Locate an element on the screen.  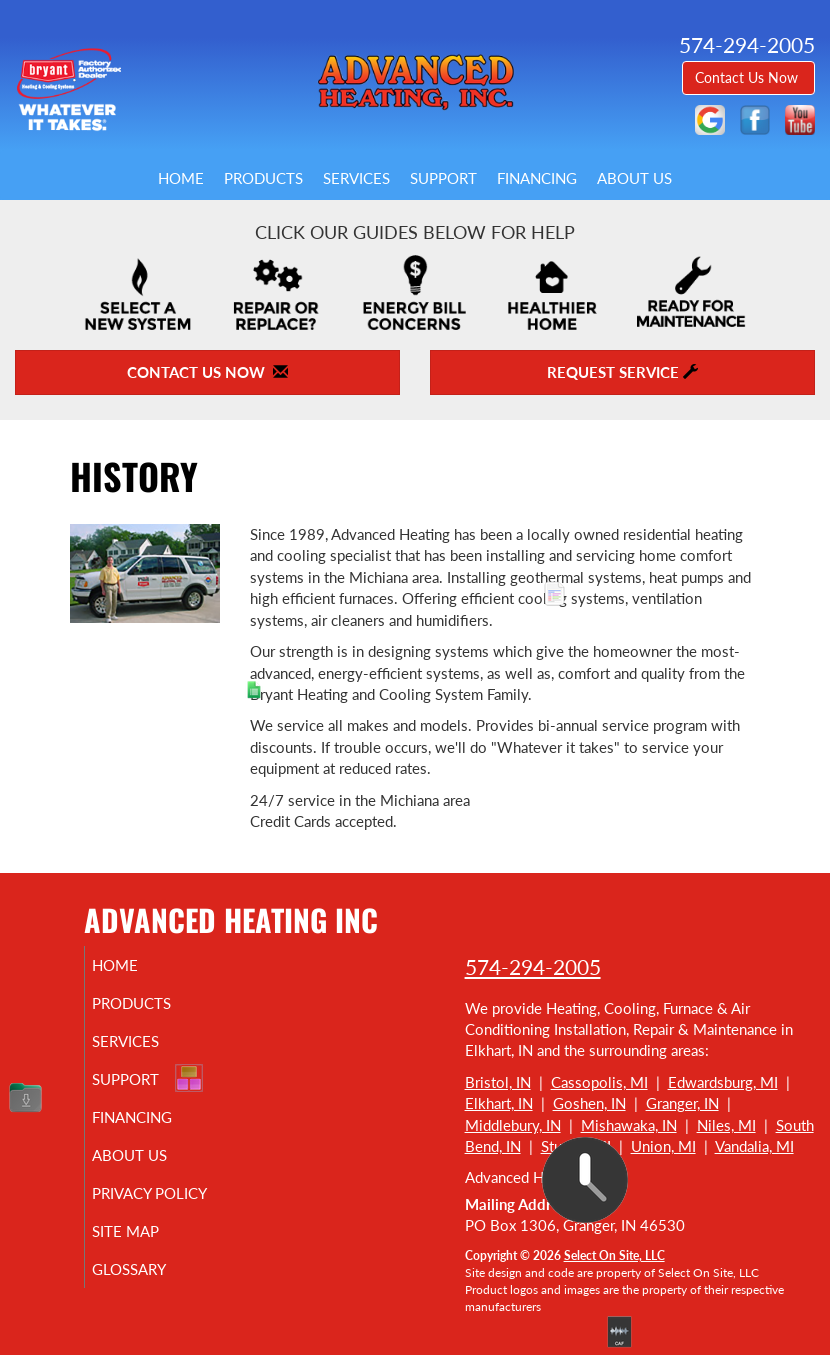
select all items in the current view is located at coordinates (189, 1078).